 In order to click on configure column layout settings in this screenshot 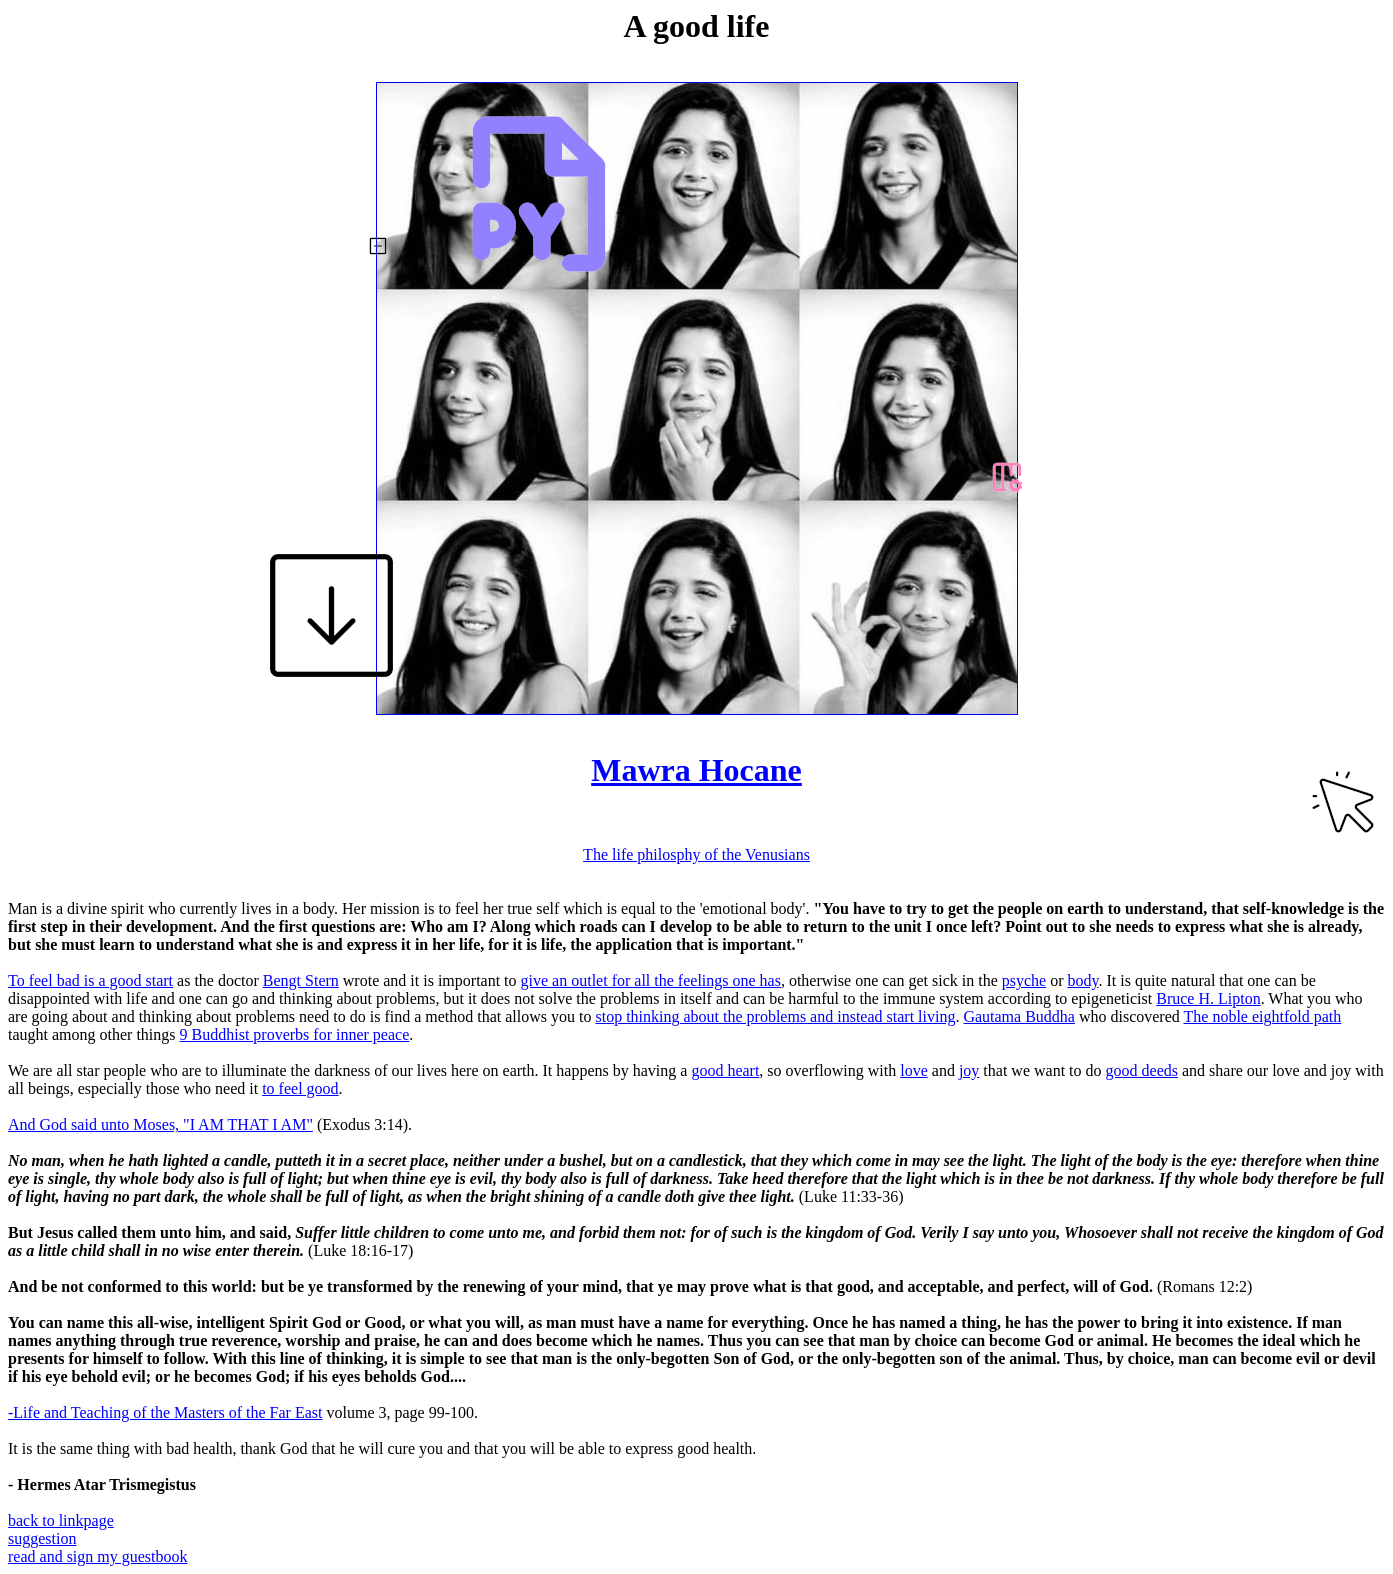, I will do `click(1007, 477)`.